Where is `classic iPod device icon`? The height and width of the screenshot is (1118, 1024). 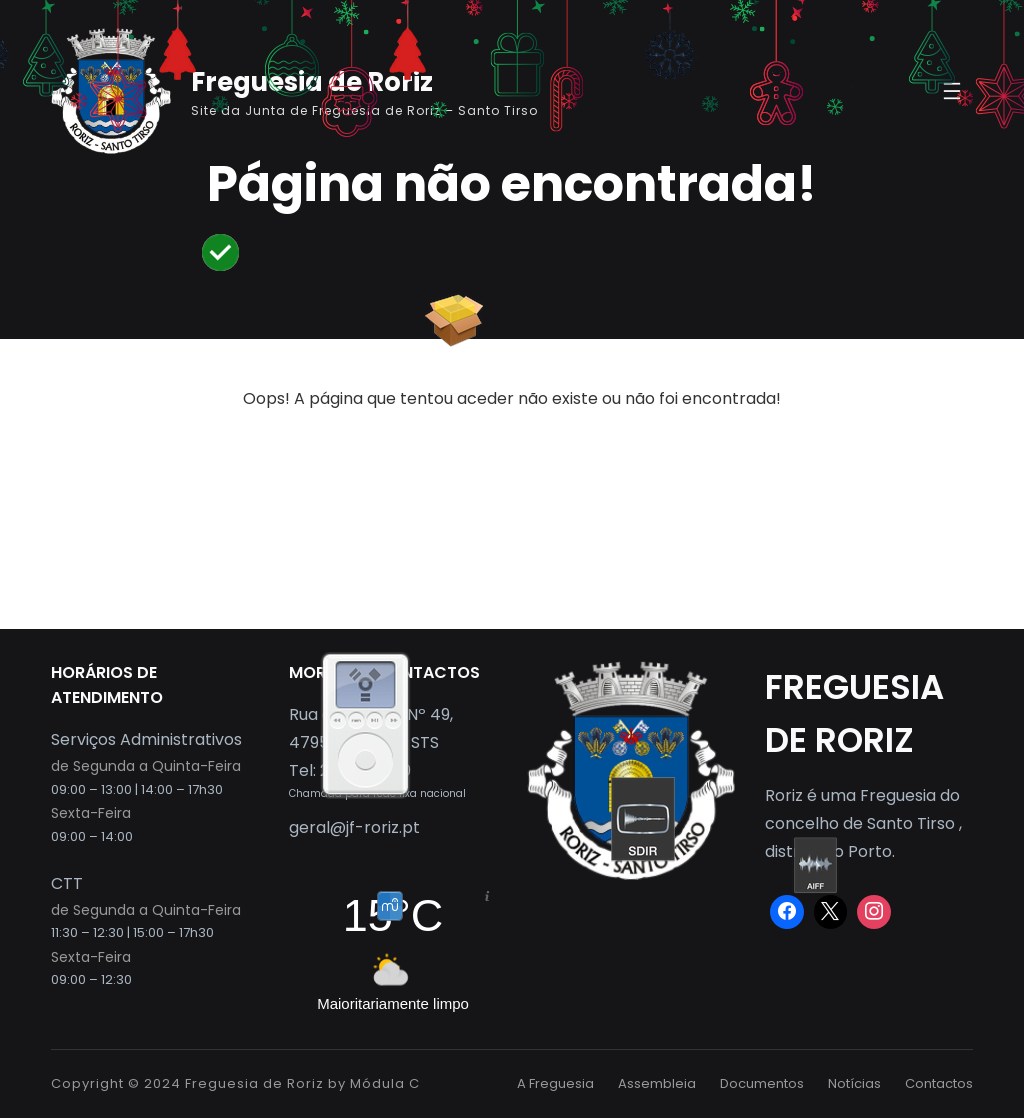 classic iPod device icon is located at coordinates (365, 725).